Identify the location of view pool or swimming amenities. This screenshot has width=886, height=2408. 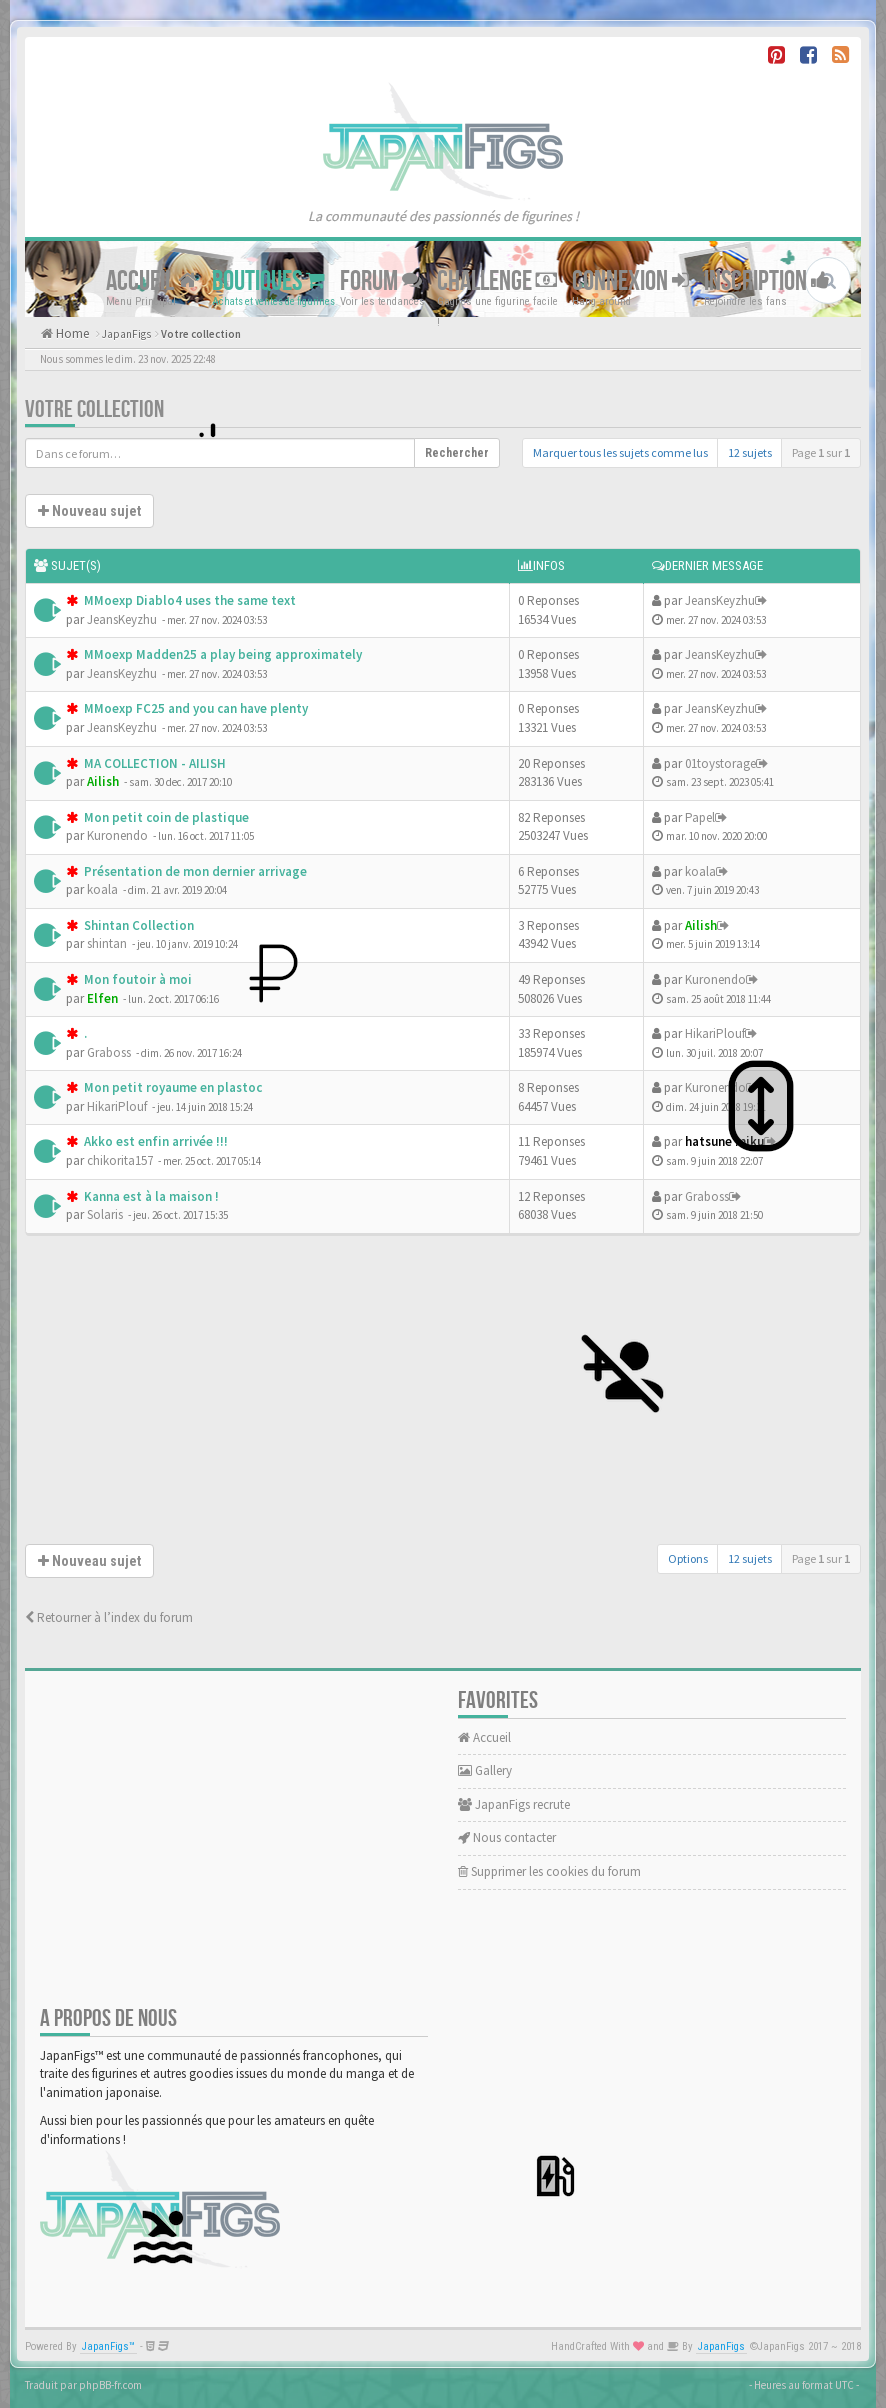
(163, 2237).